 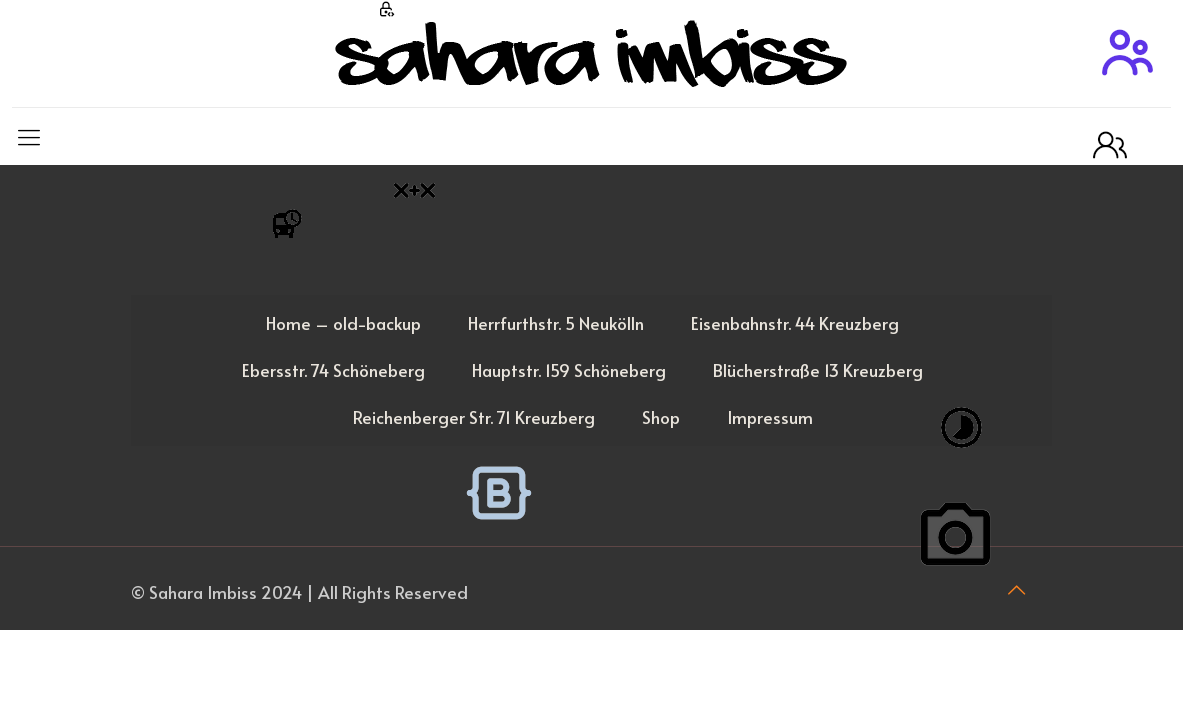 I want to click on bootstrap framework logo, so click(x=499, y=493).